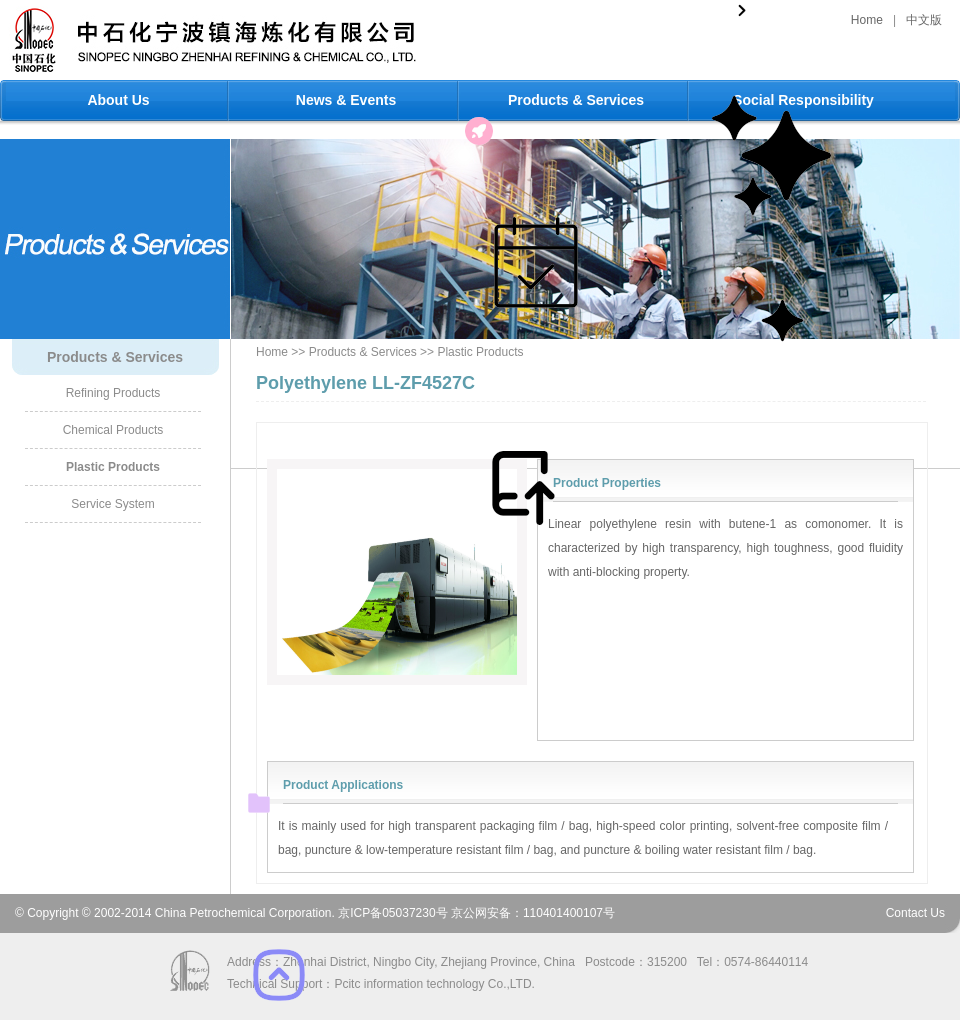 This screenshot has height=1020, width=960. Describe the element at coordinates (259, 803) in the screenshot. I see `open folder or directory` at that location.